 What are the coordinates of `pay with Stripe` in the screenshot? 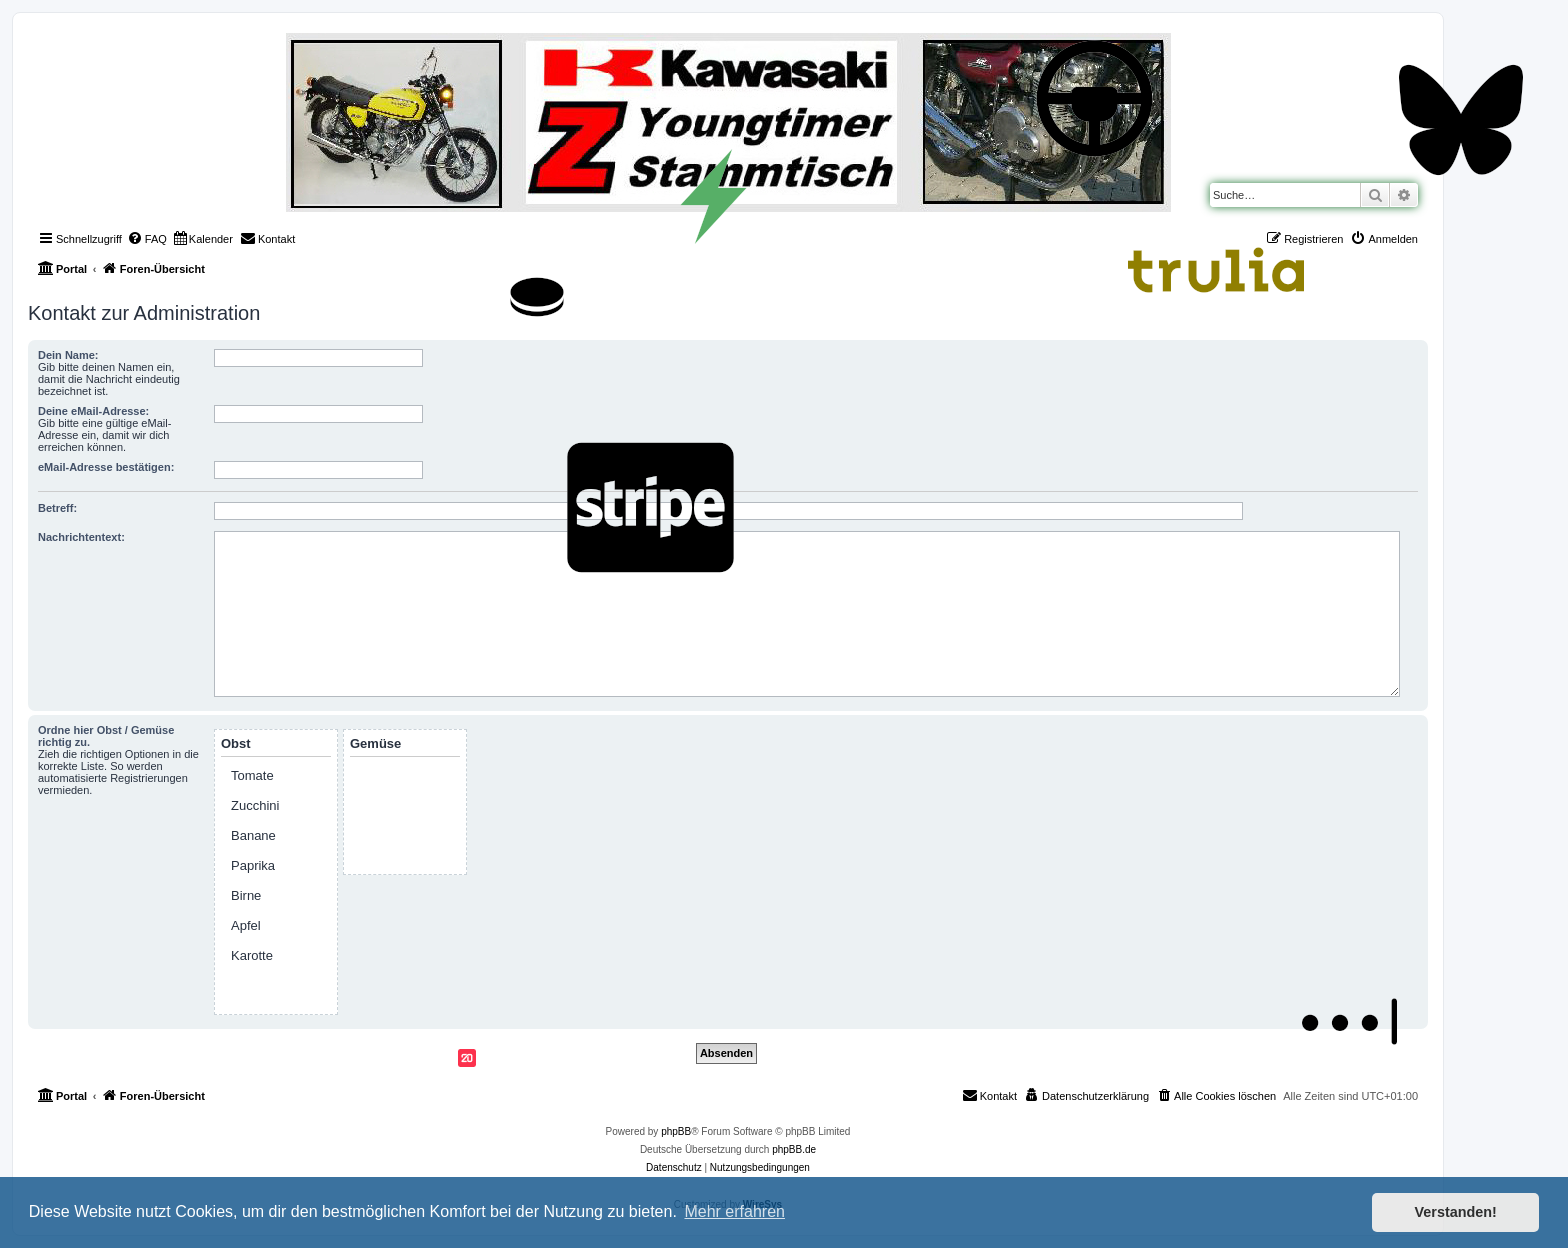 It's located at (650, 507).